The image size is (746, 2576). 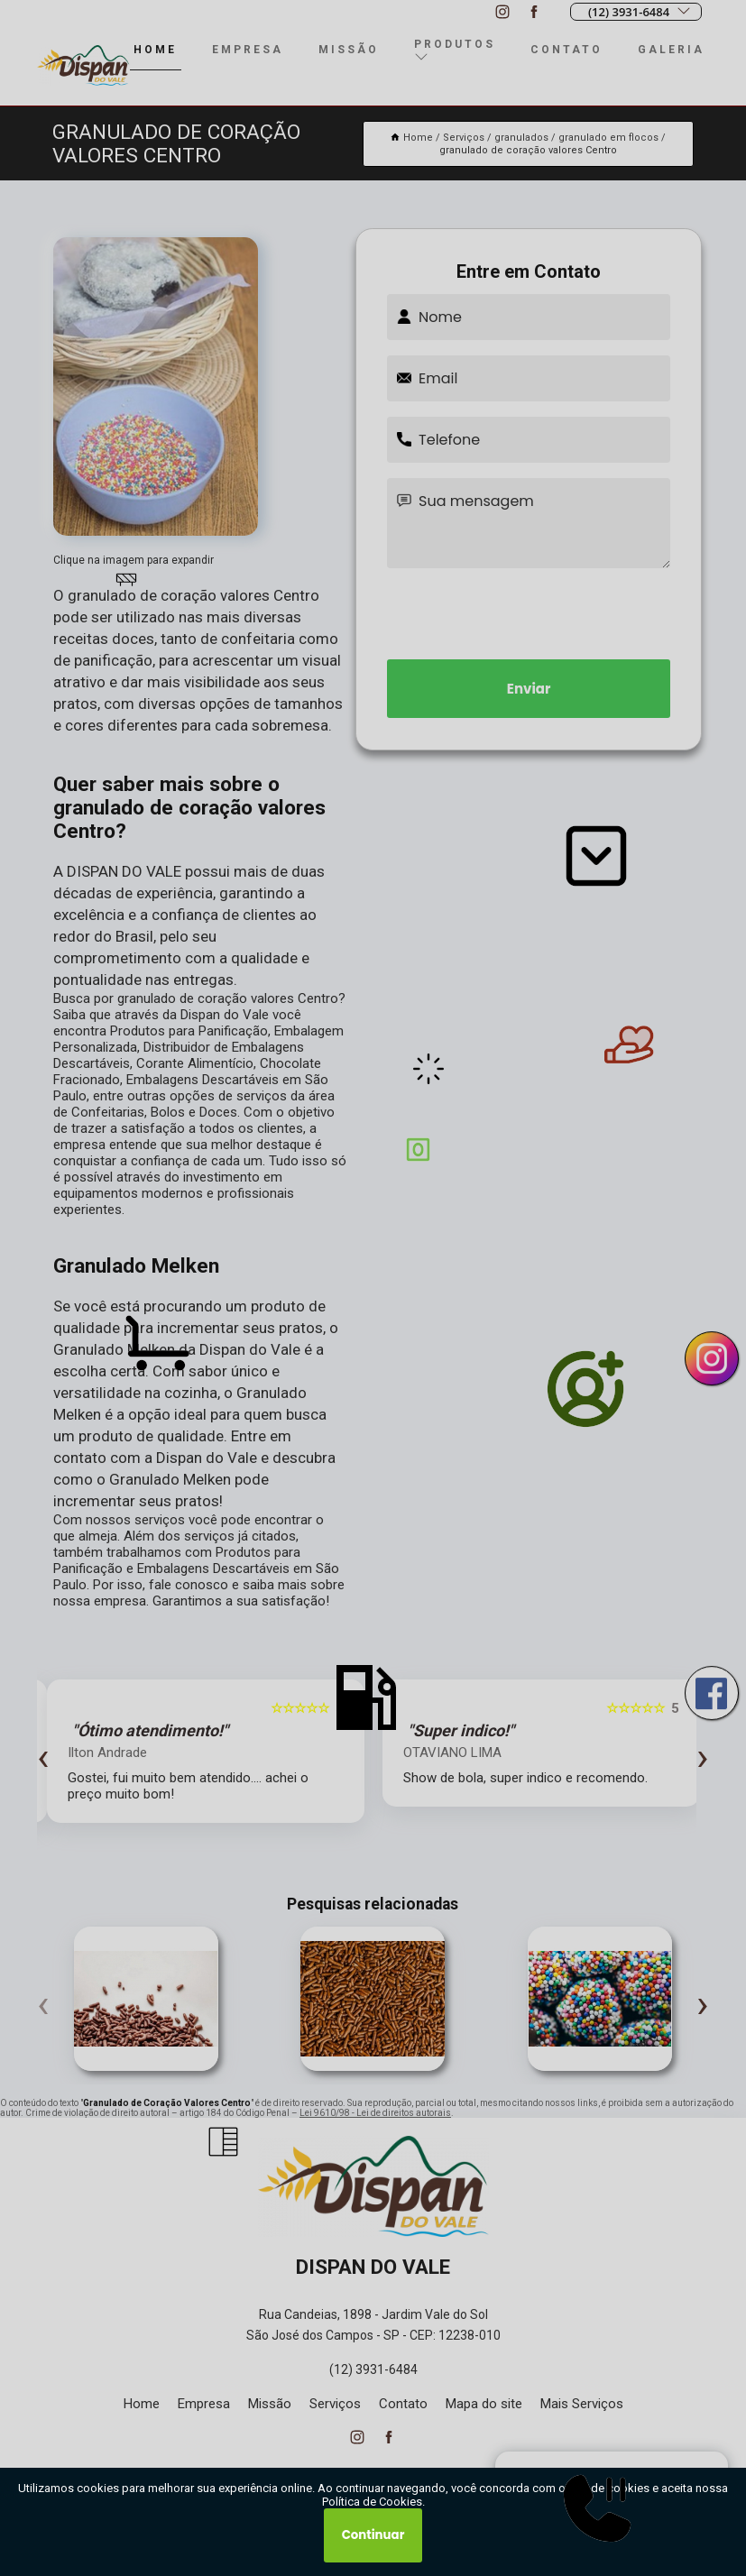 I want to click on add a new user or contact, so click(x=585, y=1389).